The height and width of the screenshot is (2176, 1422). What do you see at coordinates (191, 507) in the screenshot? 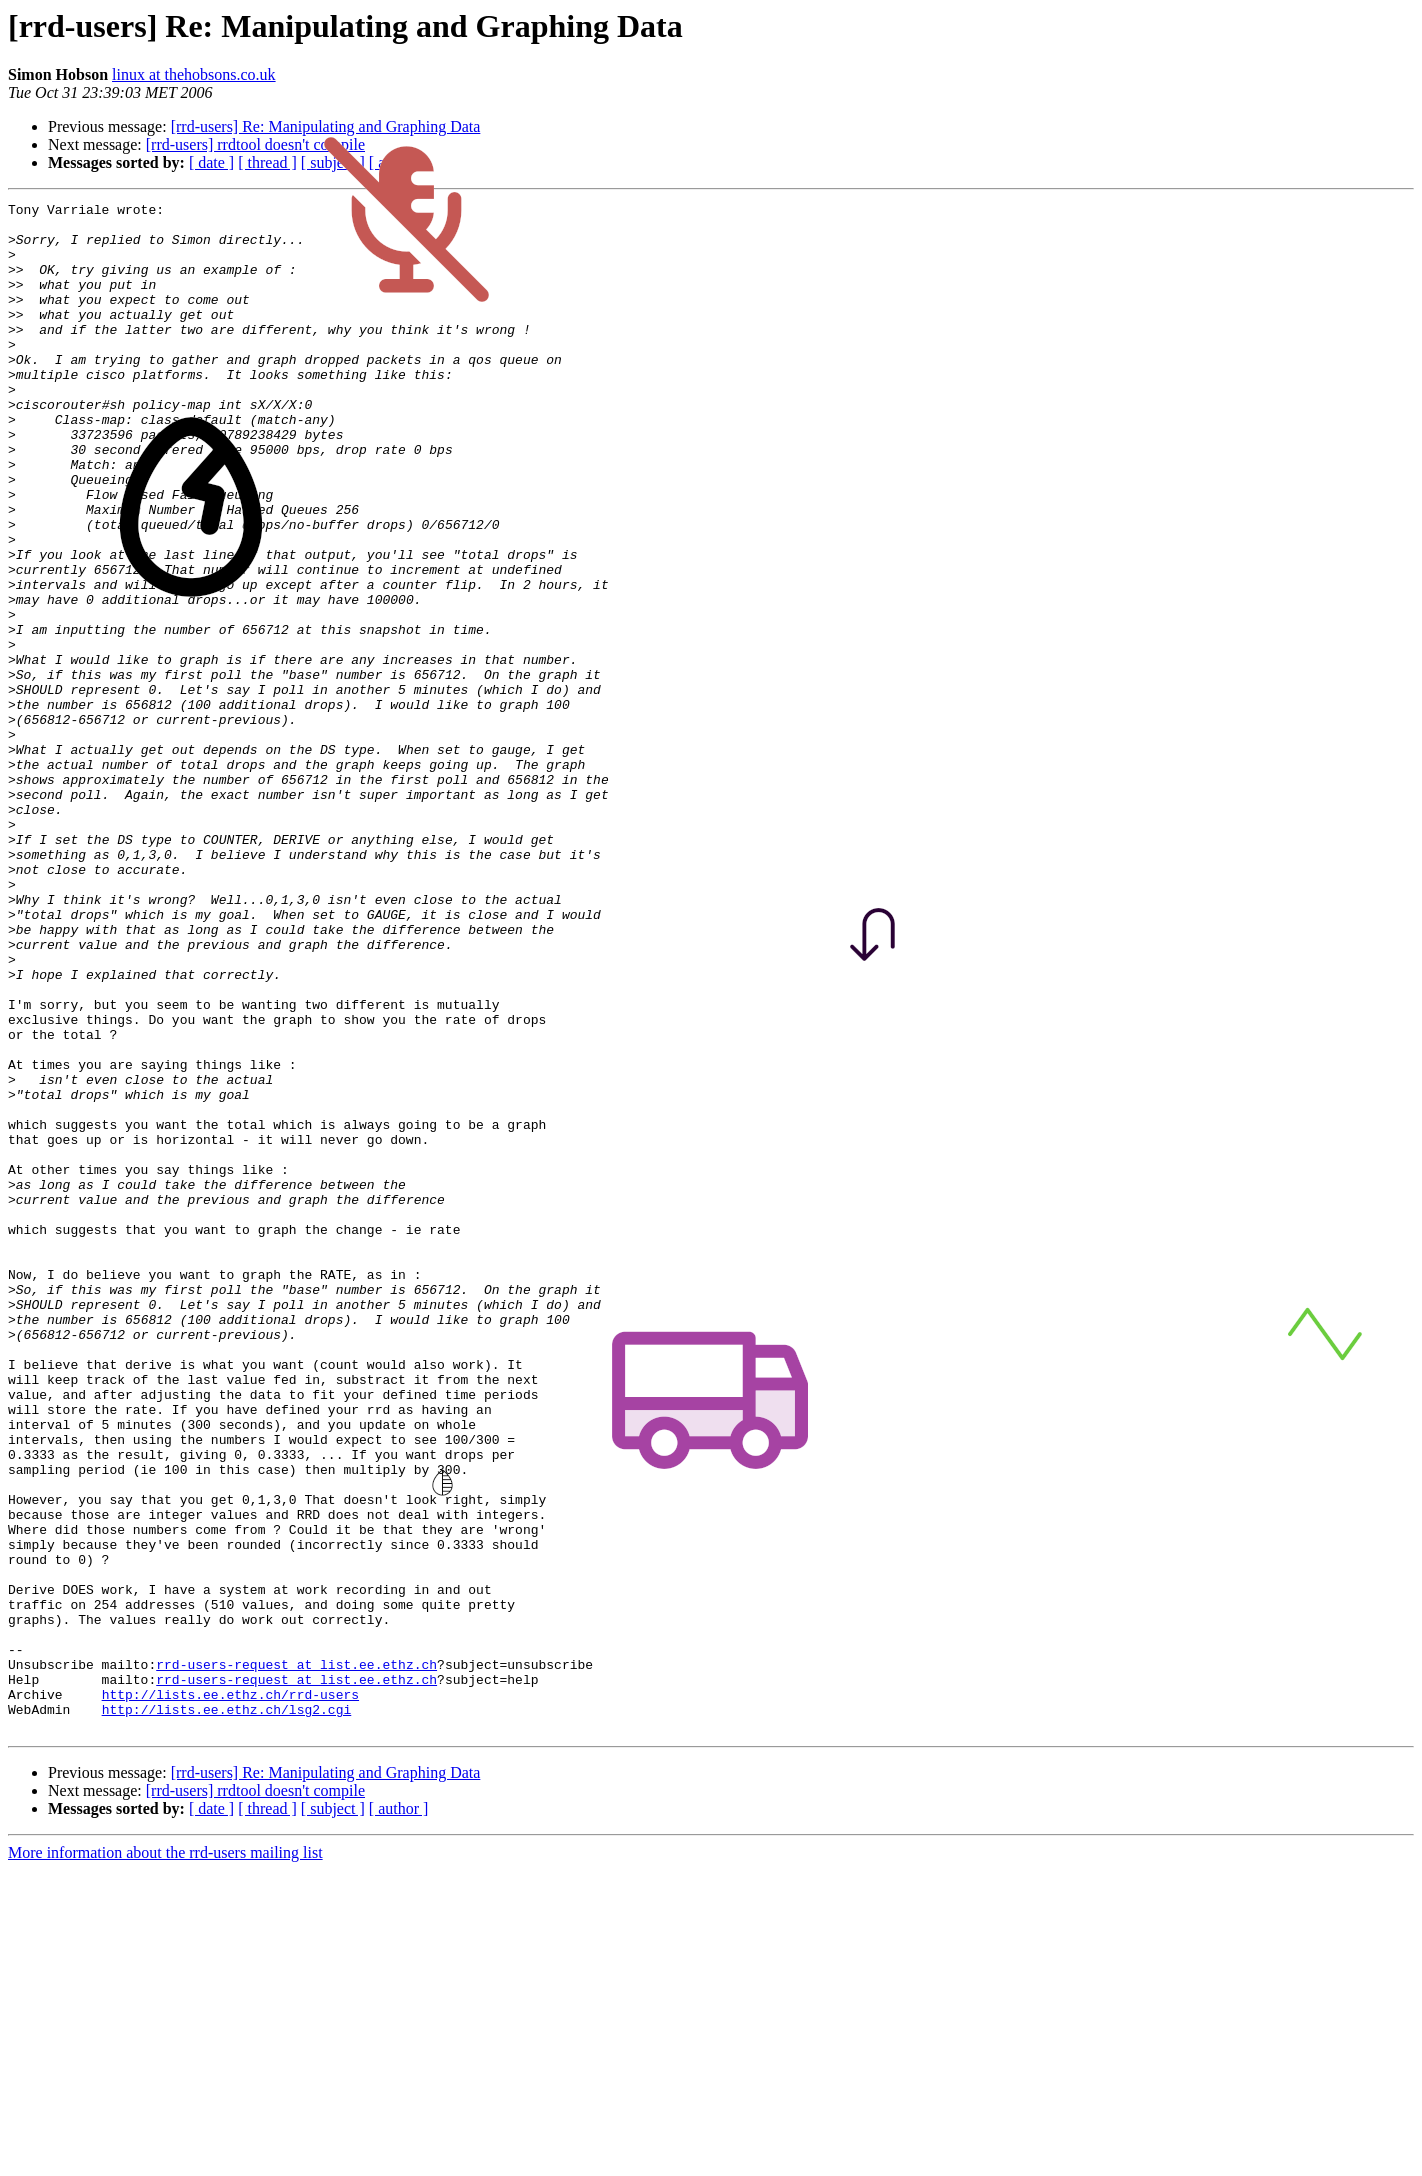
I see `indicates a cracked or broken item` at bounding box center [191, 507].